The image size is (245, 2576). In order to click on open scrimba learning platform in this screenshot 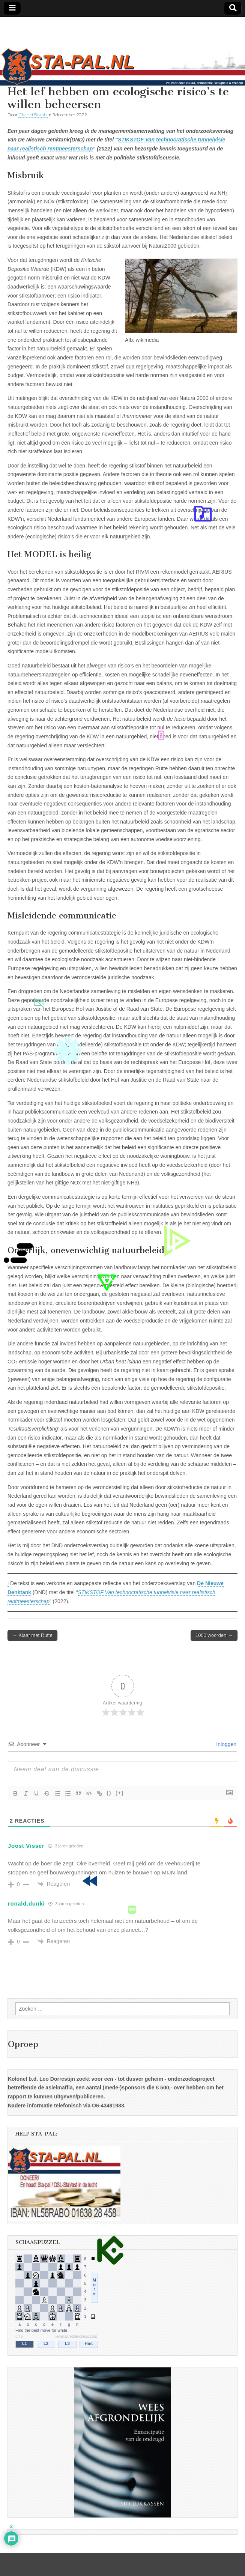, I will do `click(18, 1253)`.